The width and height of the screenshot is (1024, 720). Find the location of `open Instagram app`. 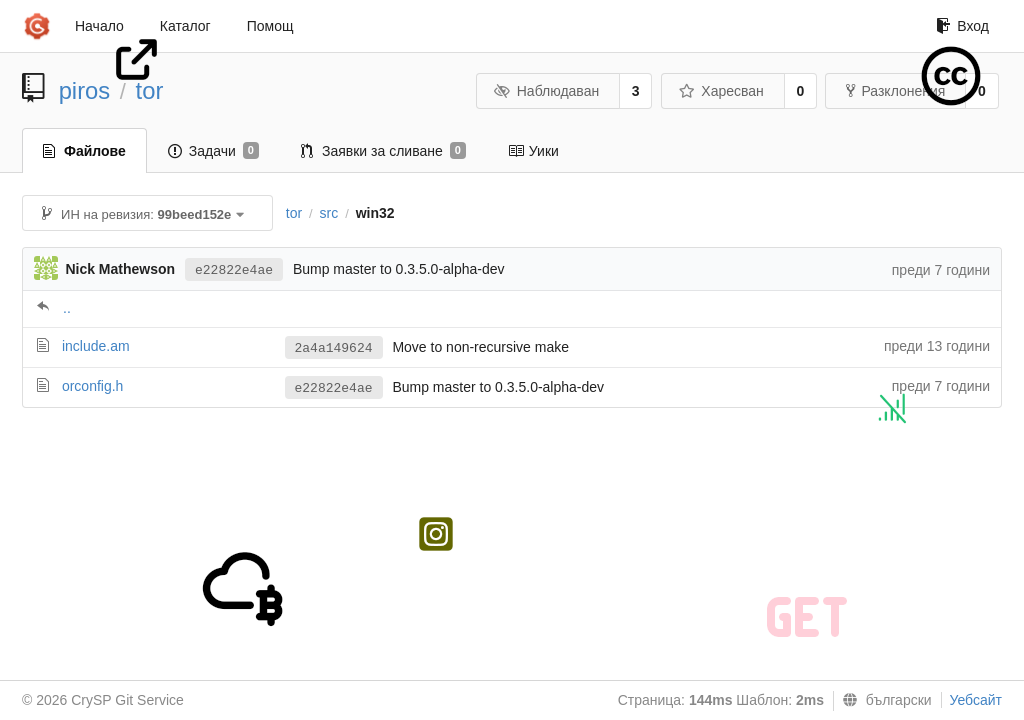

open Instagram app is located at coordinates (436, 534).